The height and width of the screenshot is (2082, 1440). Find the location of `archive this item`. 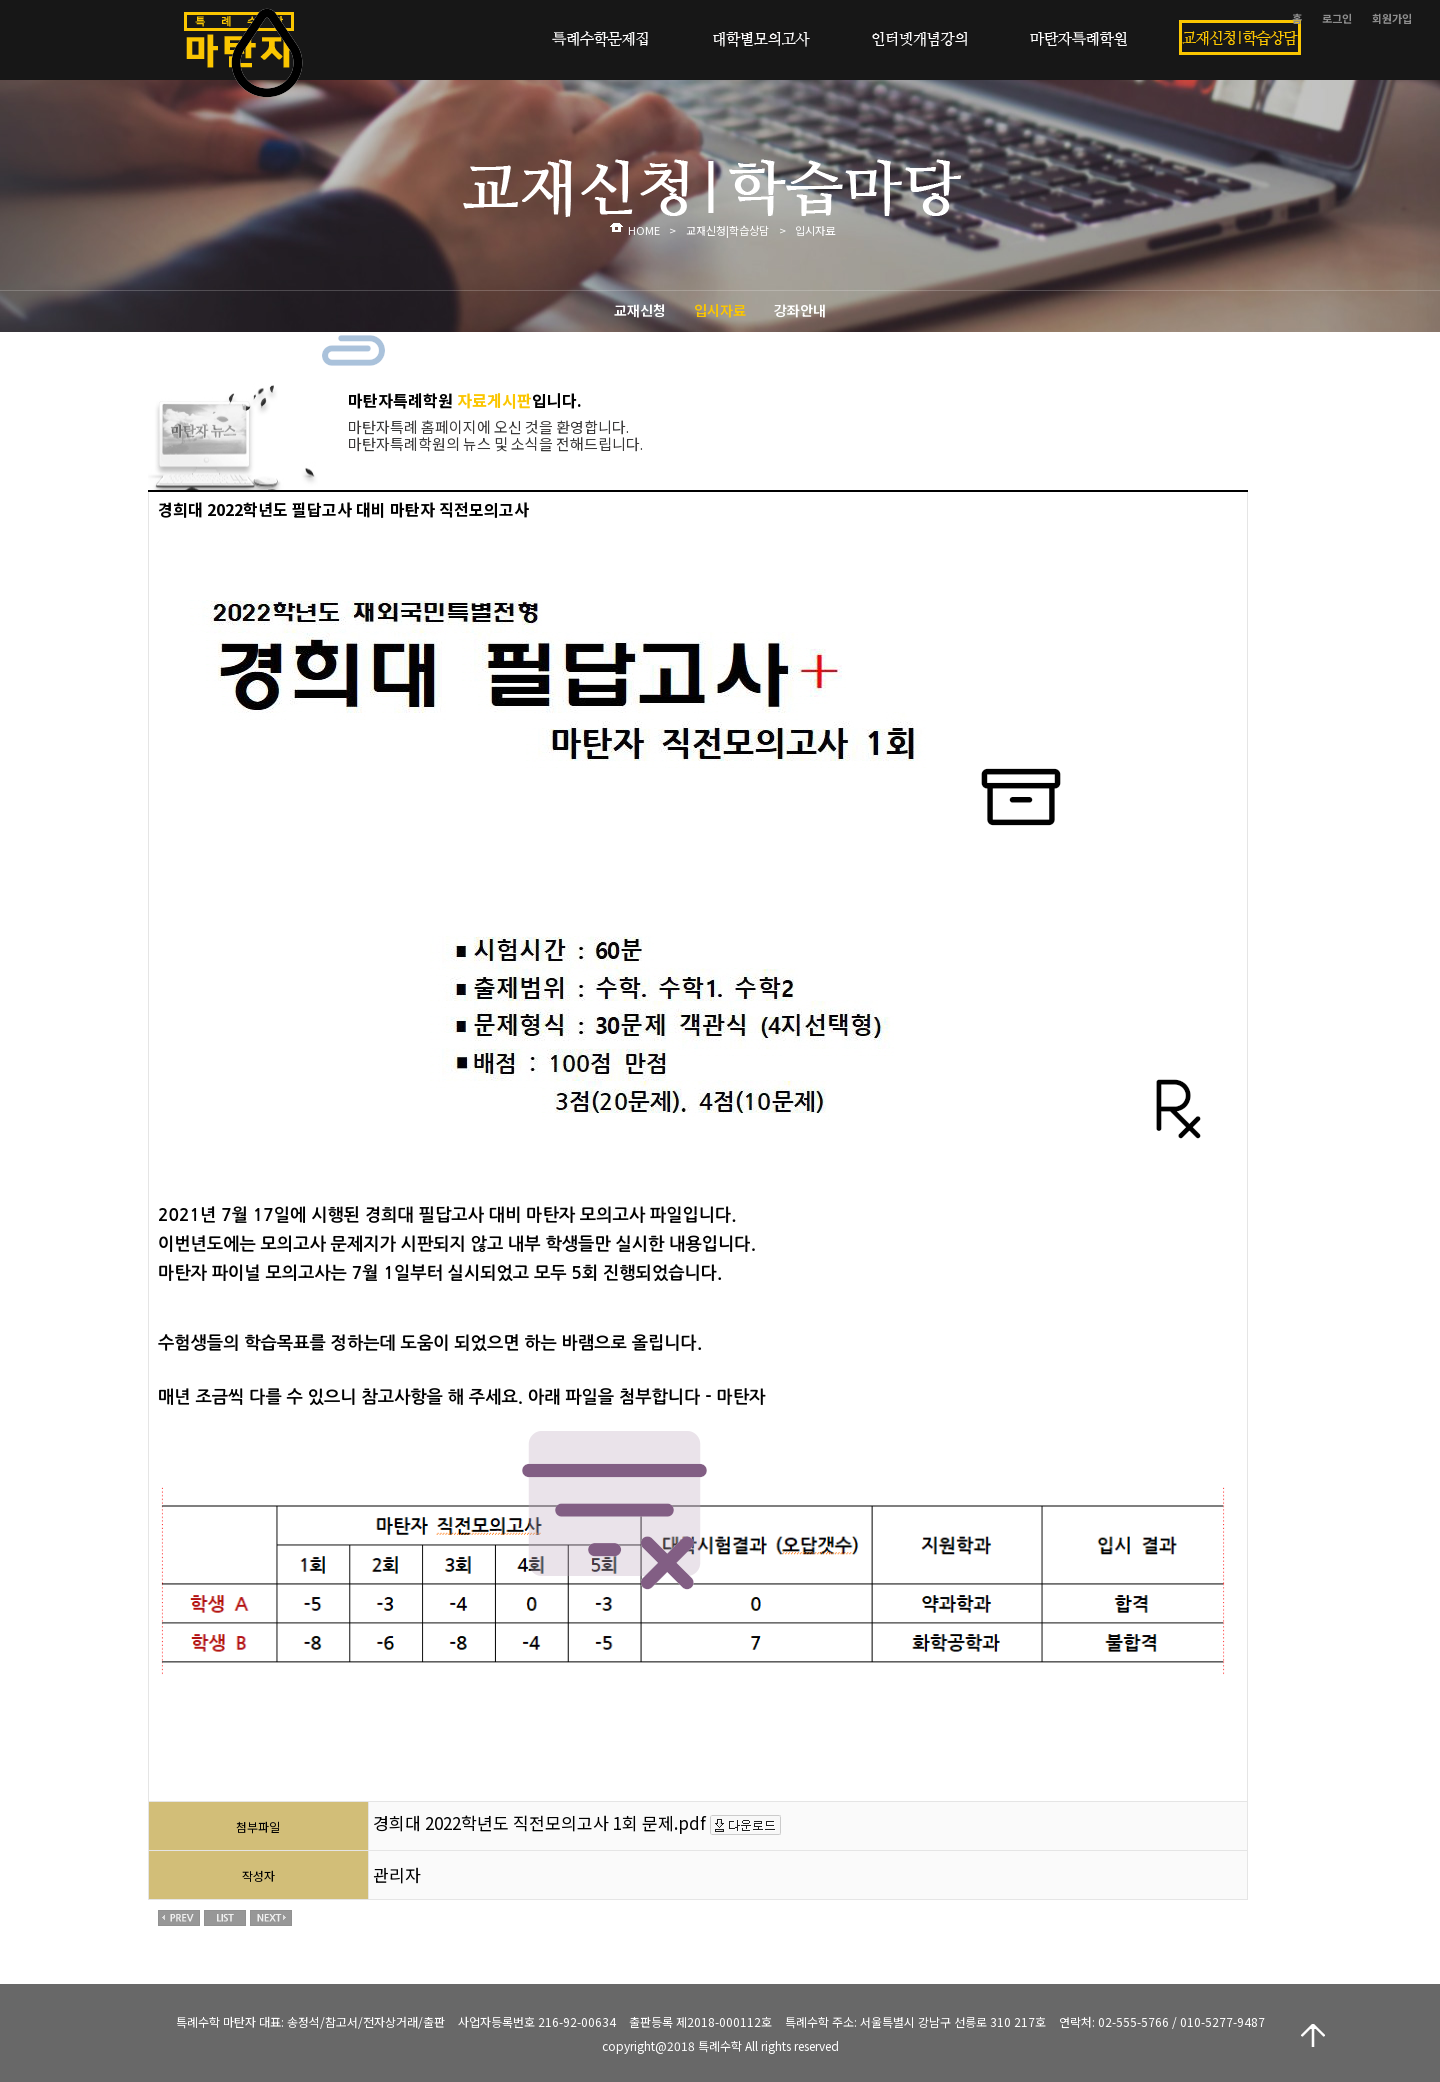

archive this item is located at coordinates (1021, 797).